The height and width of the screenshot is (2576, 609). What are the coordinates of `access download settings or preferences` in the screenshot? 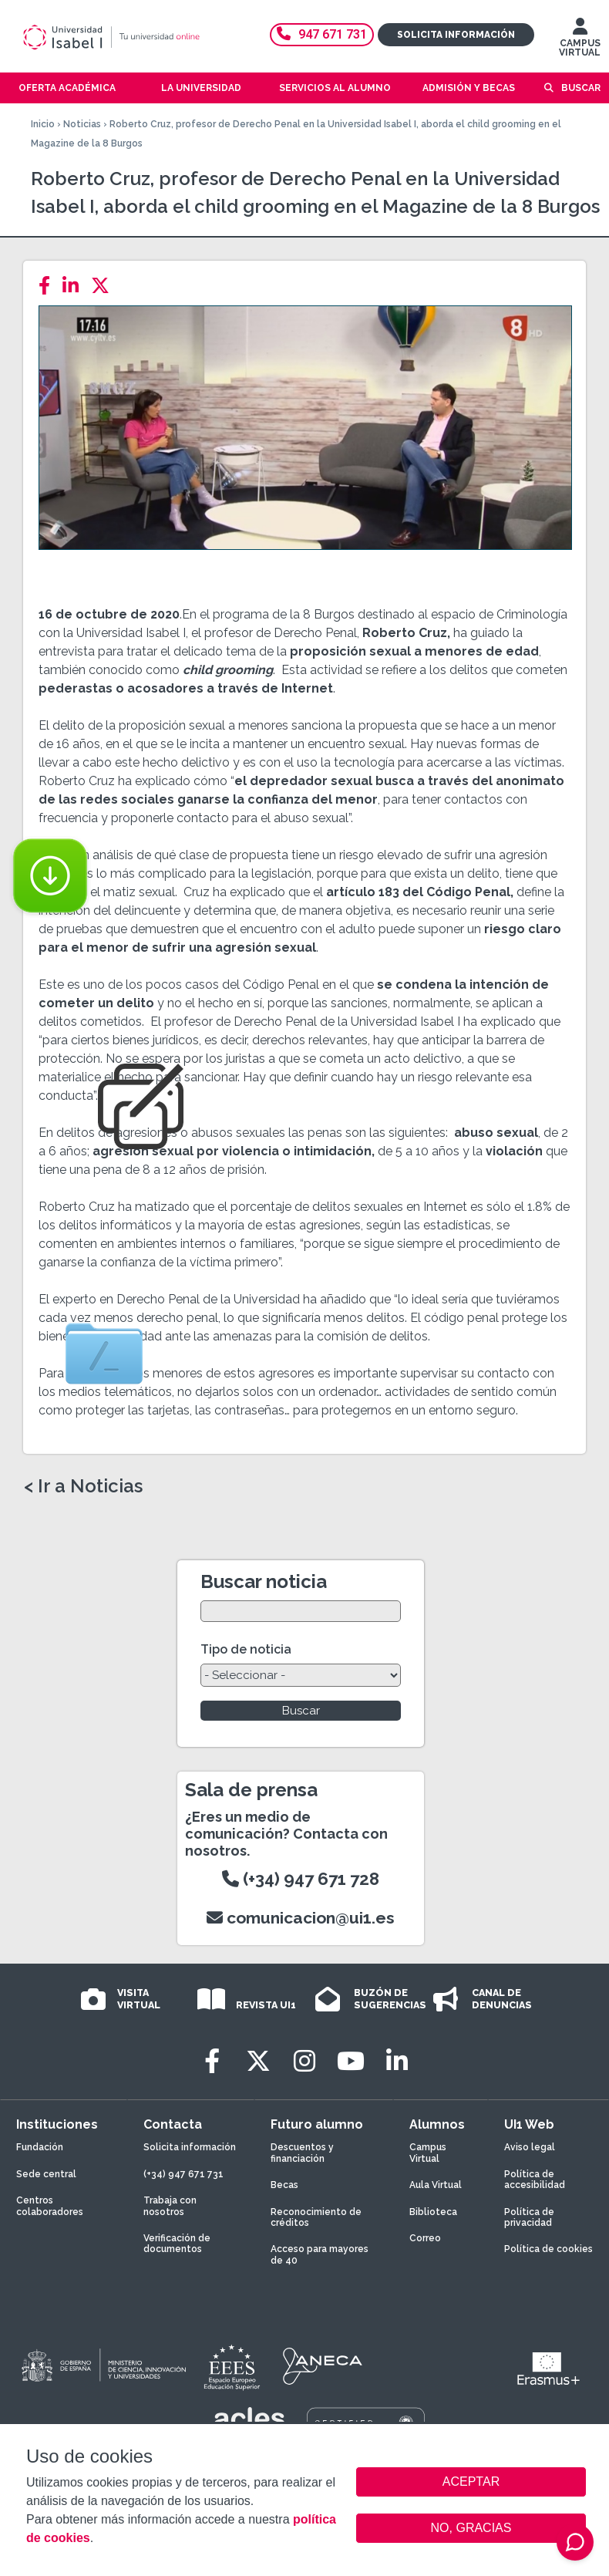 It's located at (50, 877).